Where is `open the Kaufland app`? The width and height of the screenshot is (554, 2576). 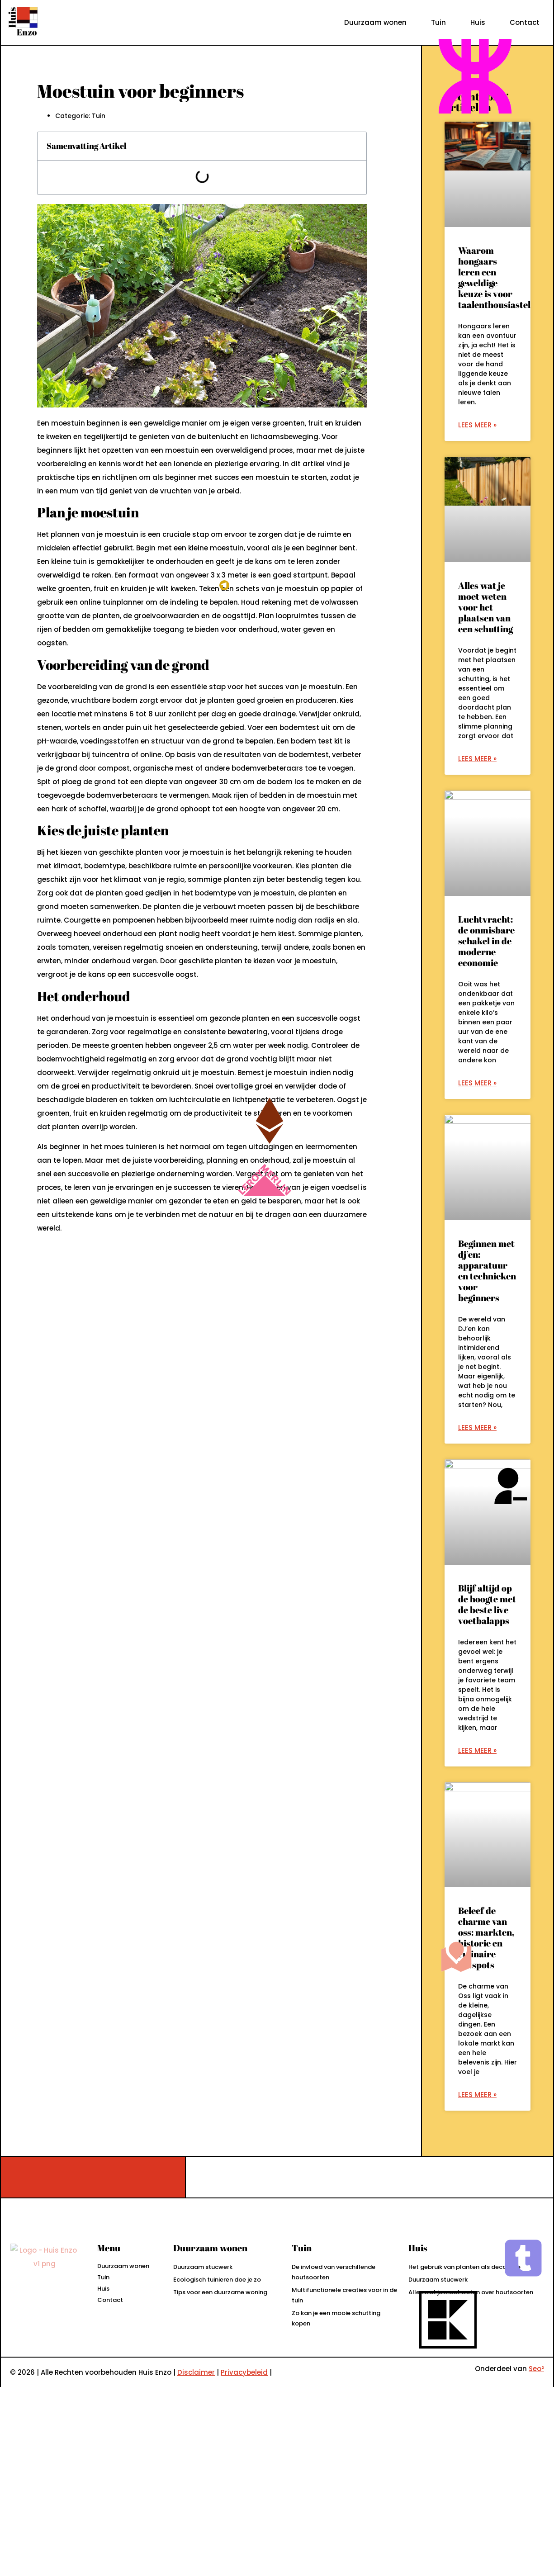 open the Kaufland app is located at coordinates (448, 2320).